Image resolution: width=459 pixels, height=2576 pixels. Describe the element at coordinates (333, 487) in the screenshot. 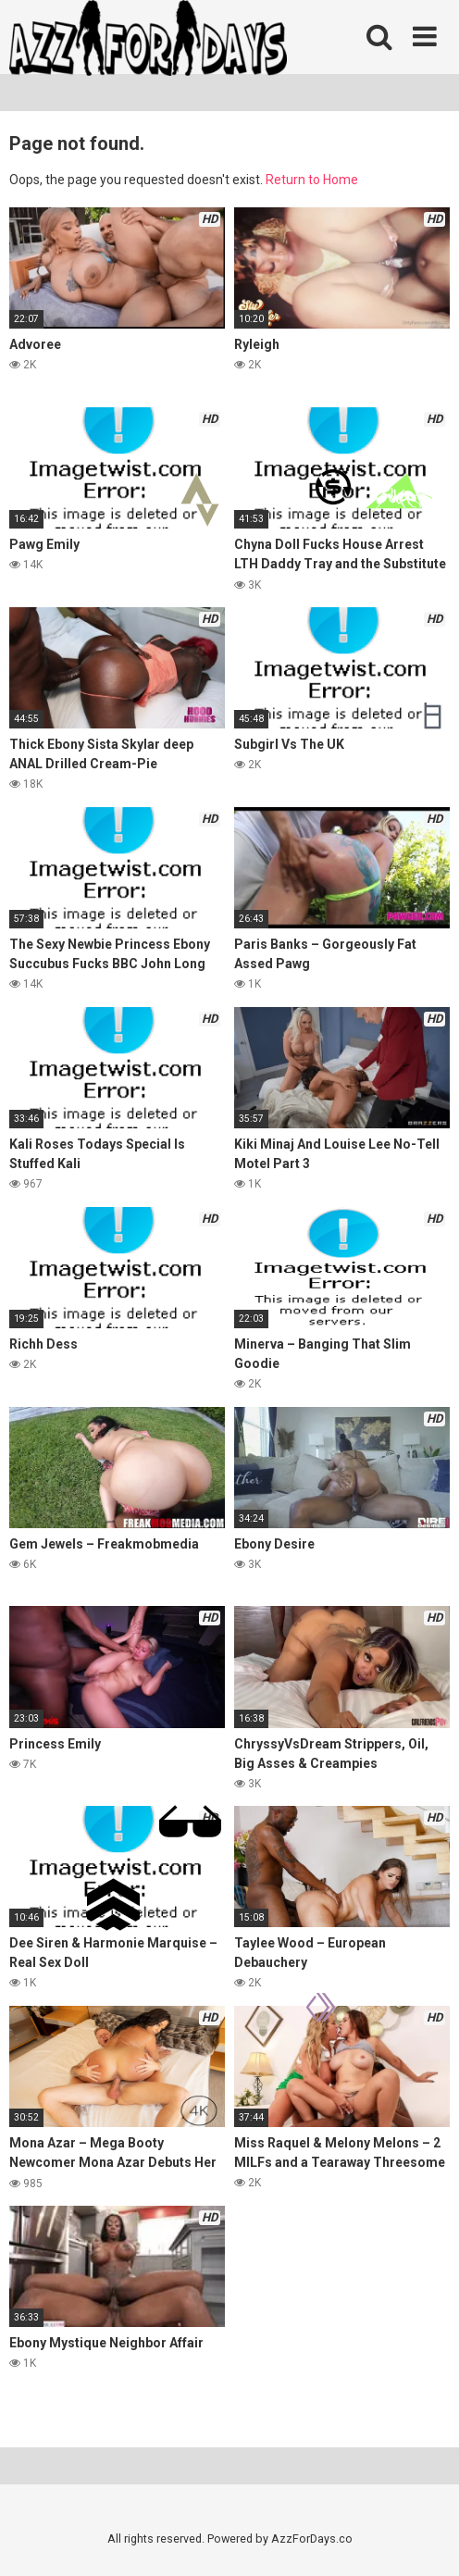

I see `currency exchange or conversion` at that location.